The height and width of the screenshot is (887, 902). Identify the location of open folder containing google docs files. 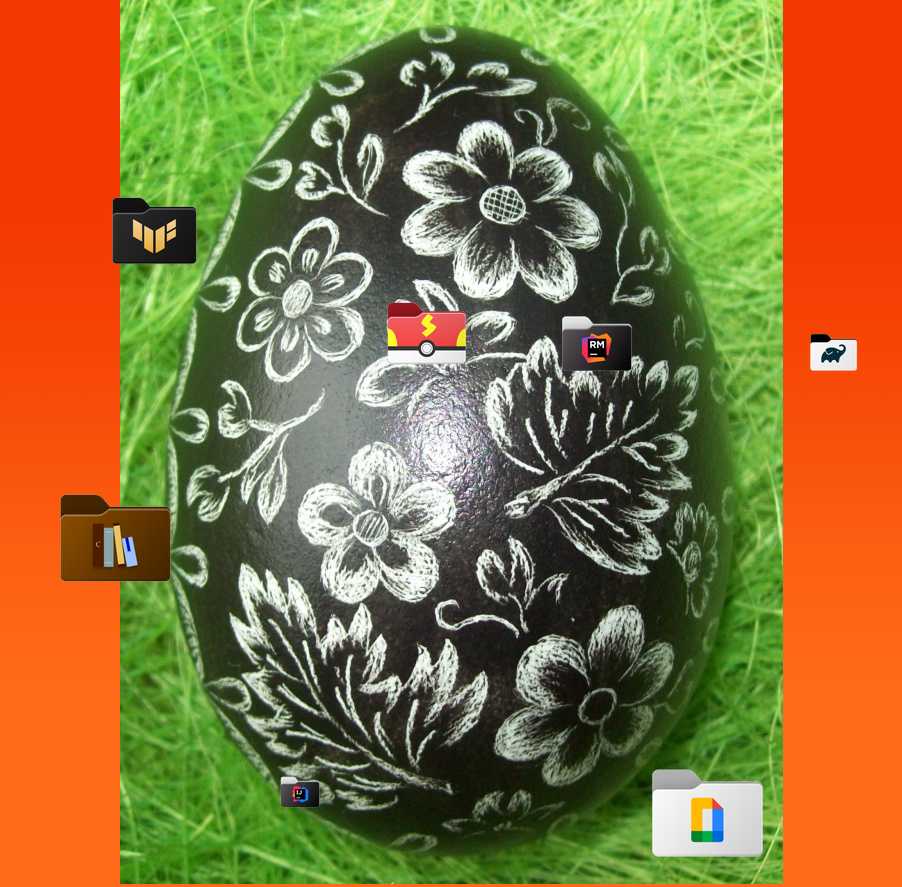
(707, 816).